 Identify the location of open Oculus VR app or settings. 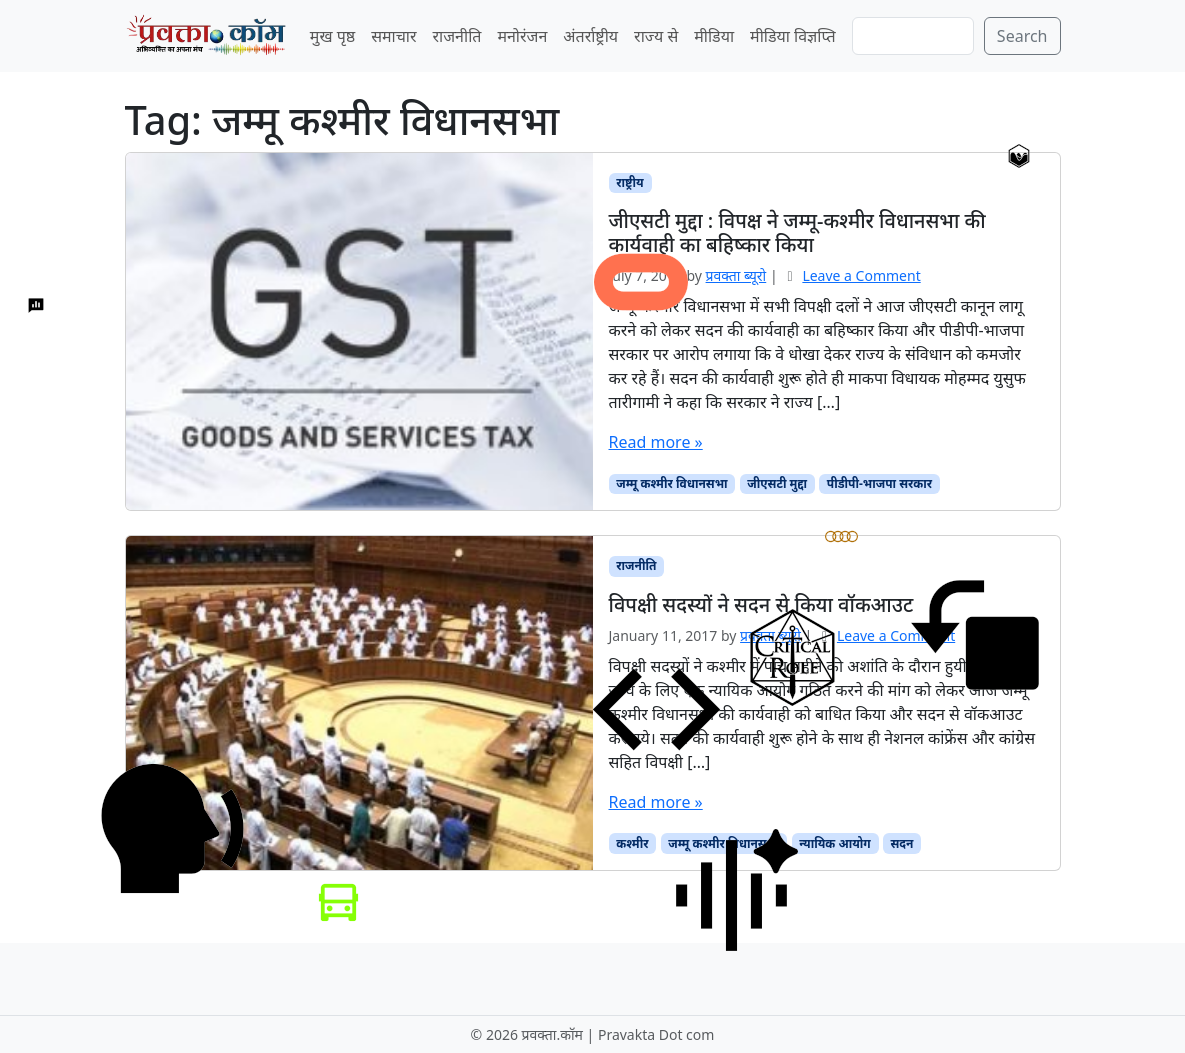
(641, 282).